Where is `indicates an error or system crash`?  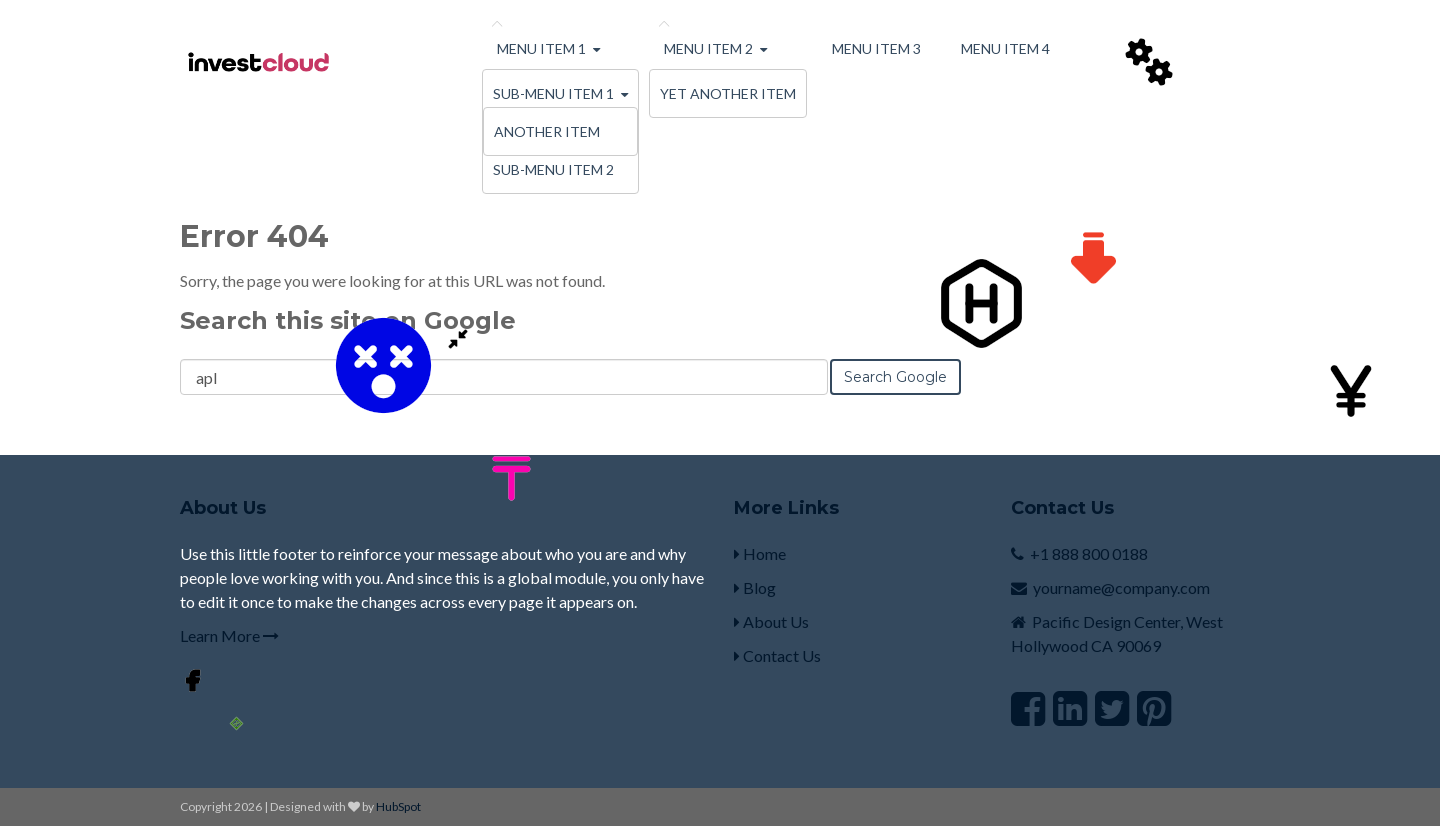
indicates an error or system crash is located at coordinates (383, 365).